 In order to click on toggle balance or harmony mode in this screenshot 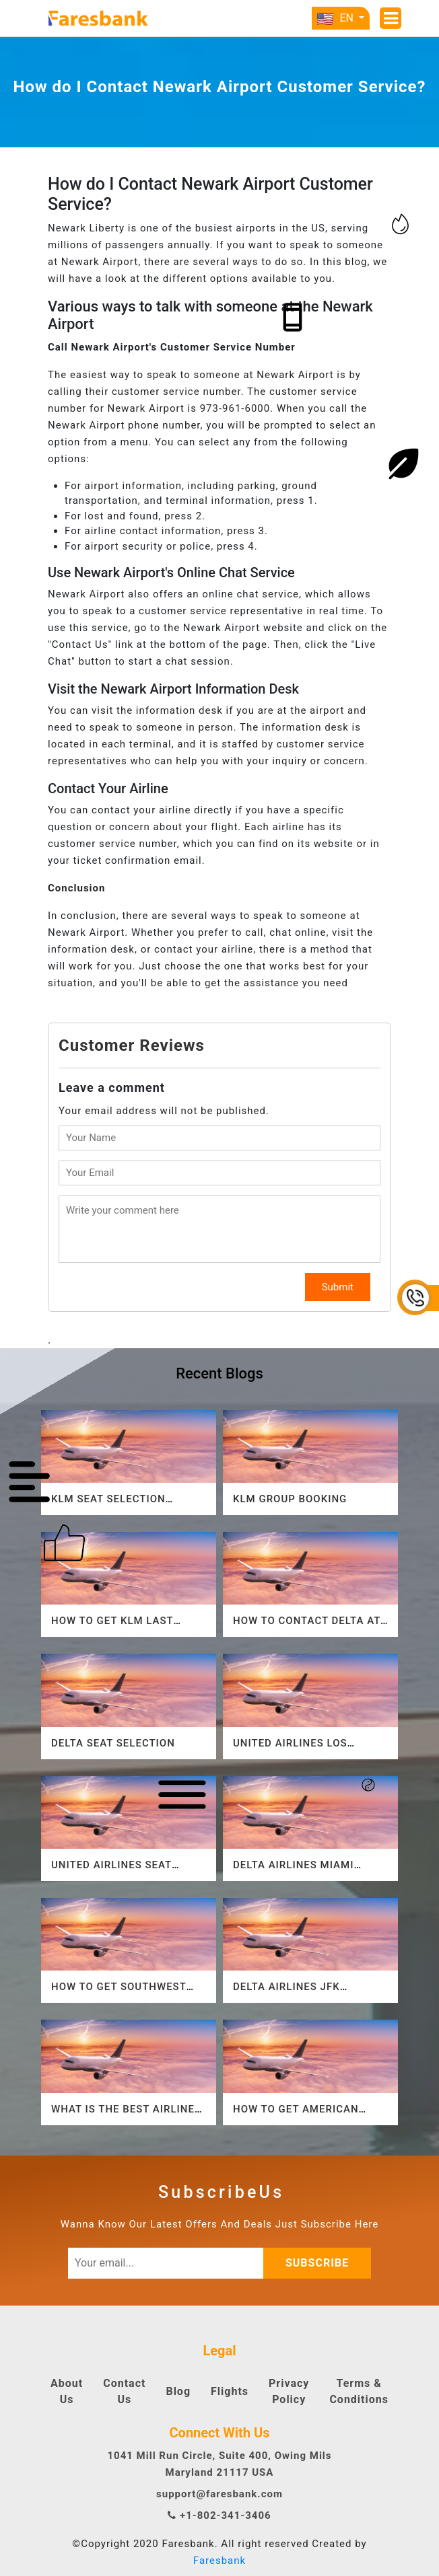, I will do `click(368, 1785)`.